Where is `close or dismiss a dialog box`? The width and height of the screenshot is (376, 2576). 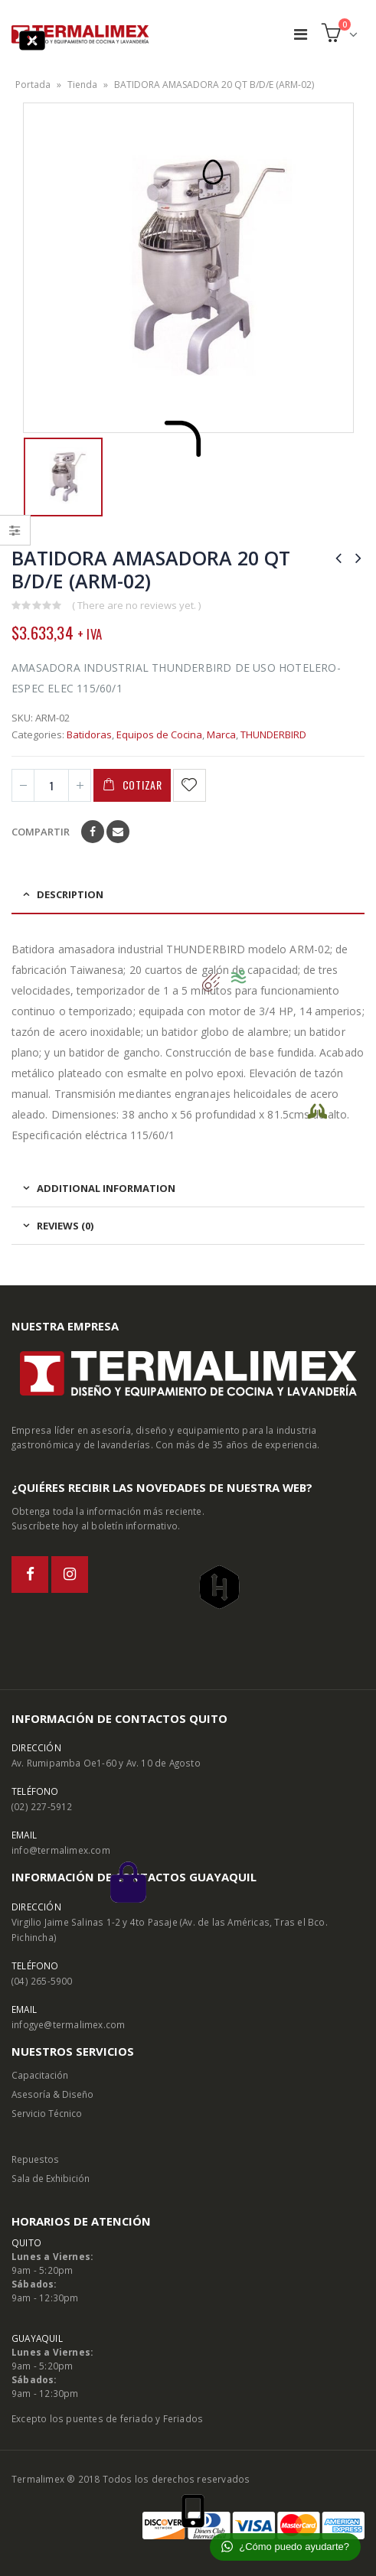
close or dismiss a dialog box is located at coordinates (32, 41).